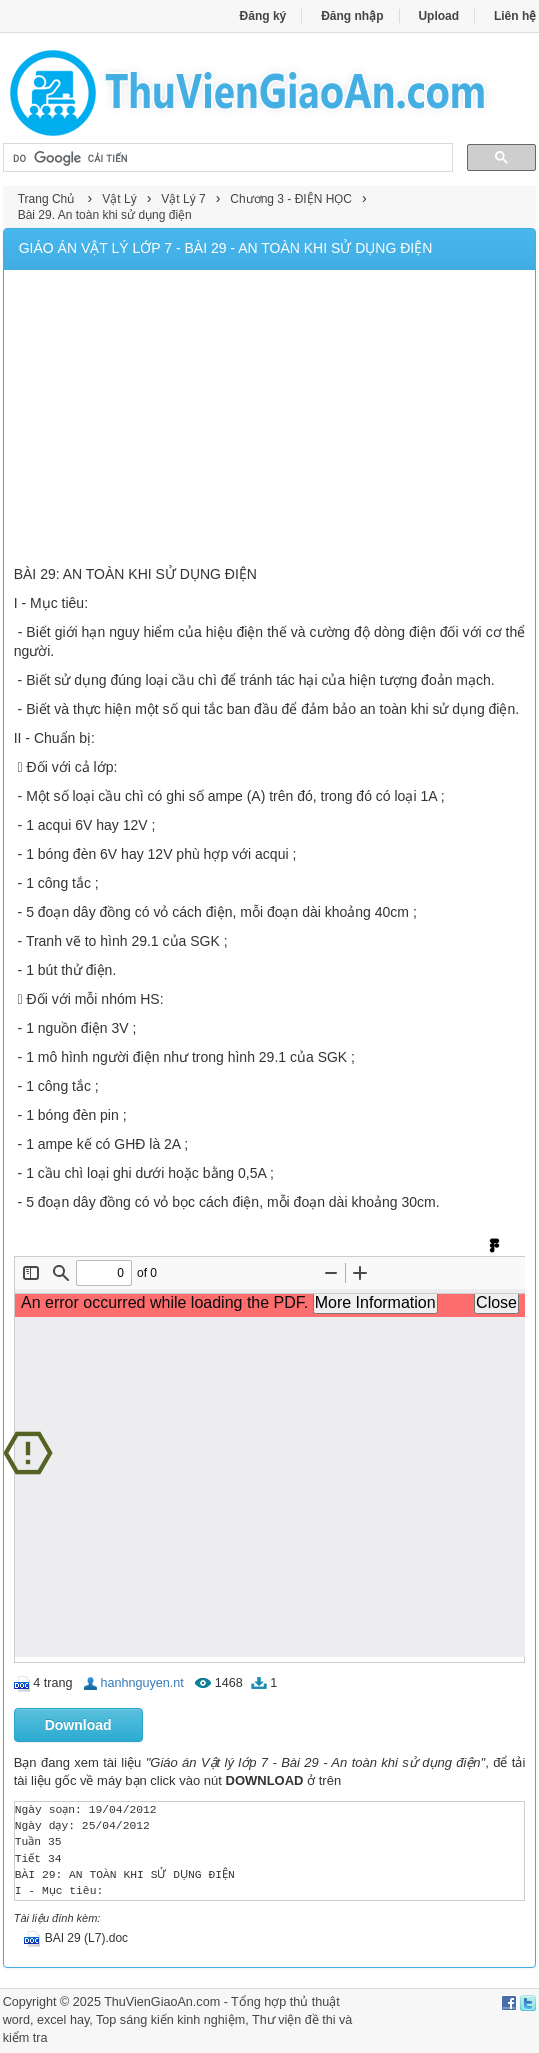 The image size is (539, 2053). What do you see at coordinates (28, 1453) in the screenshot?
I see `mark message as spam` at bounding box center [28, 1453].